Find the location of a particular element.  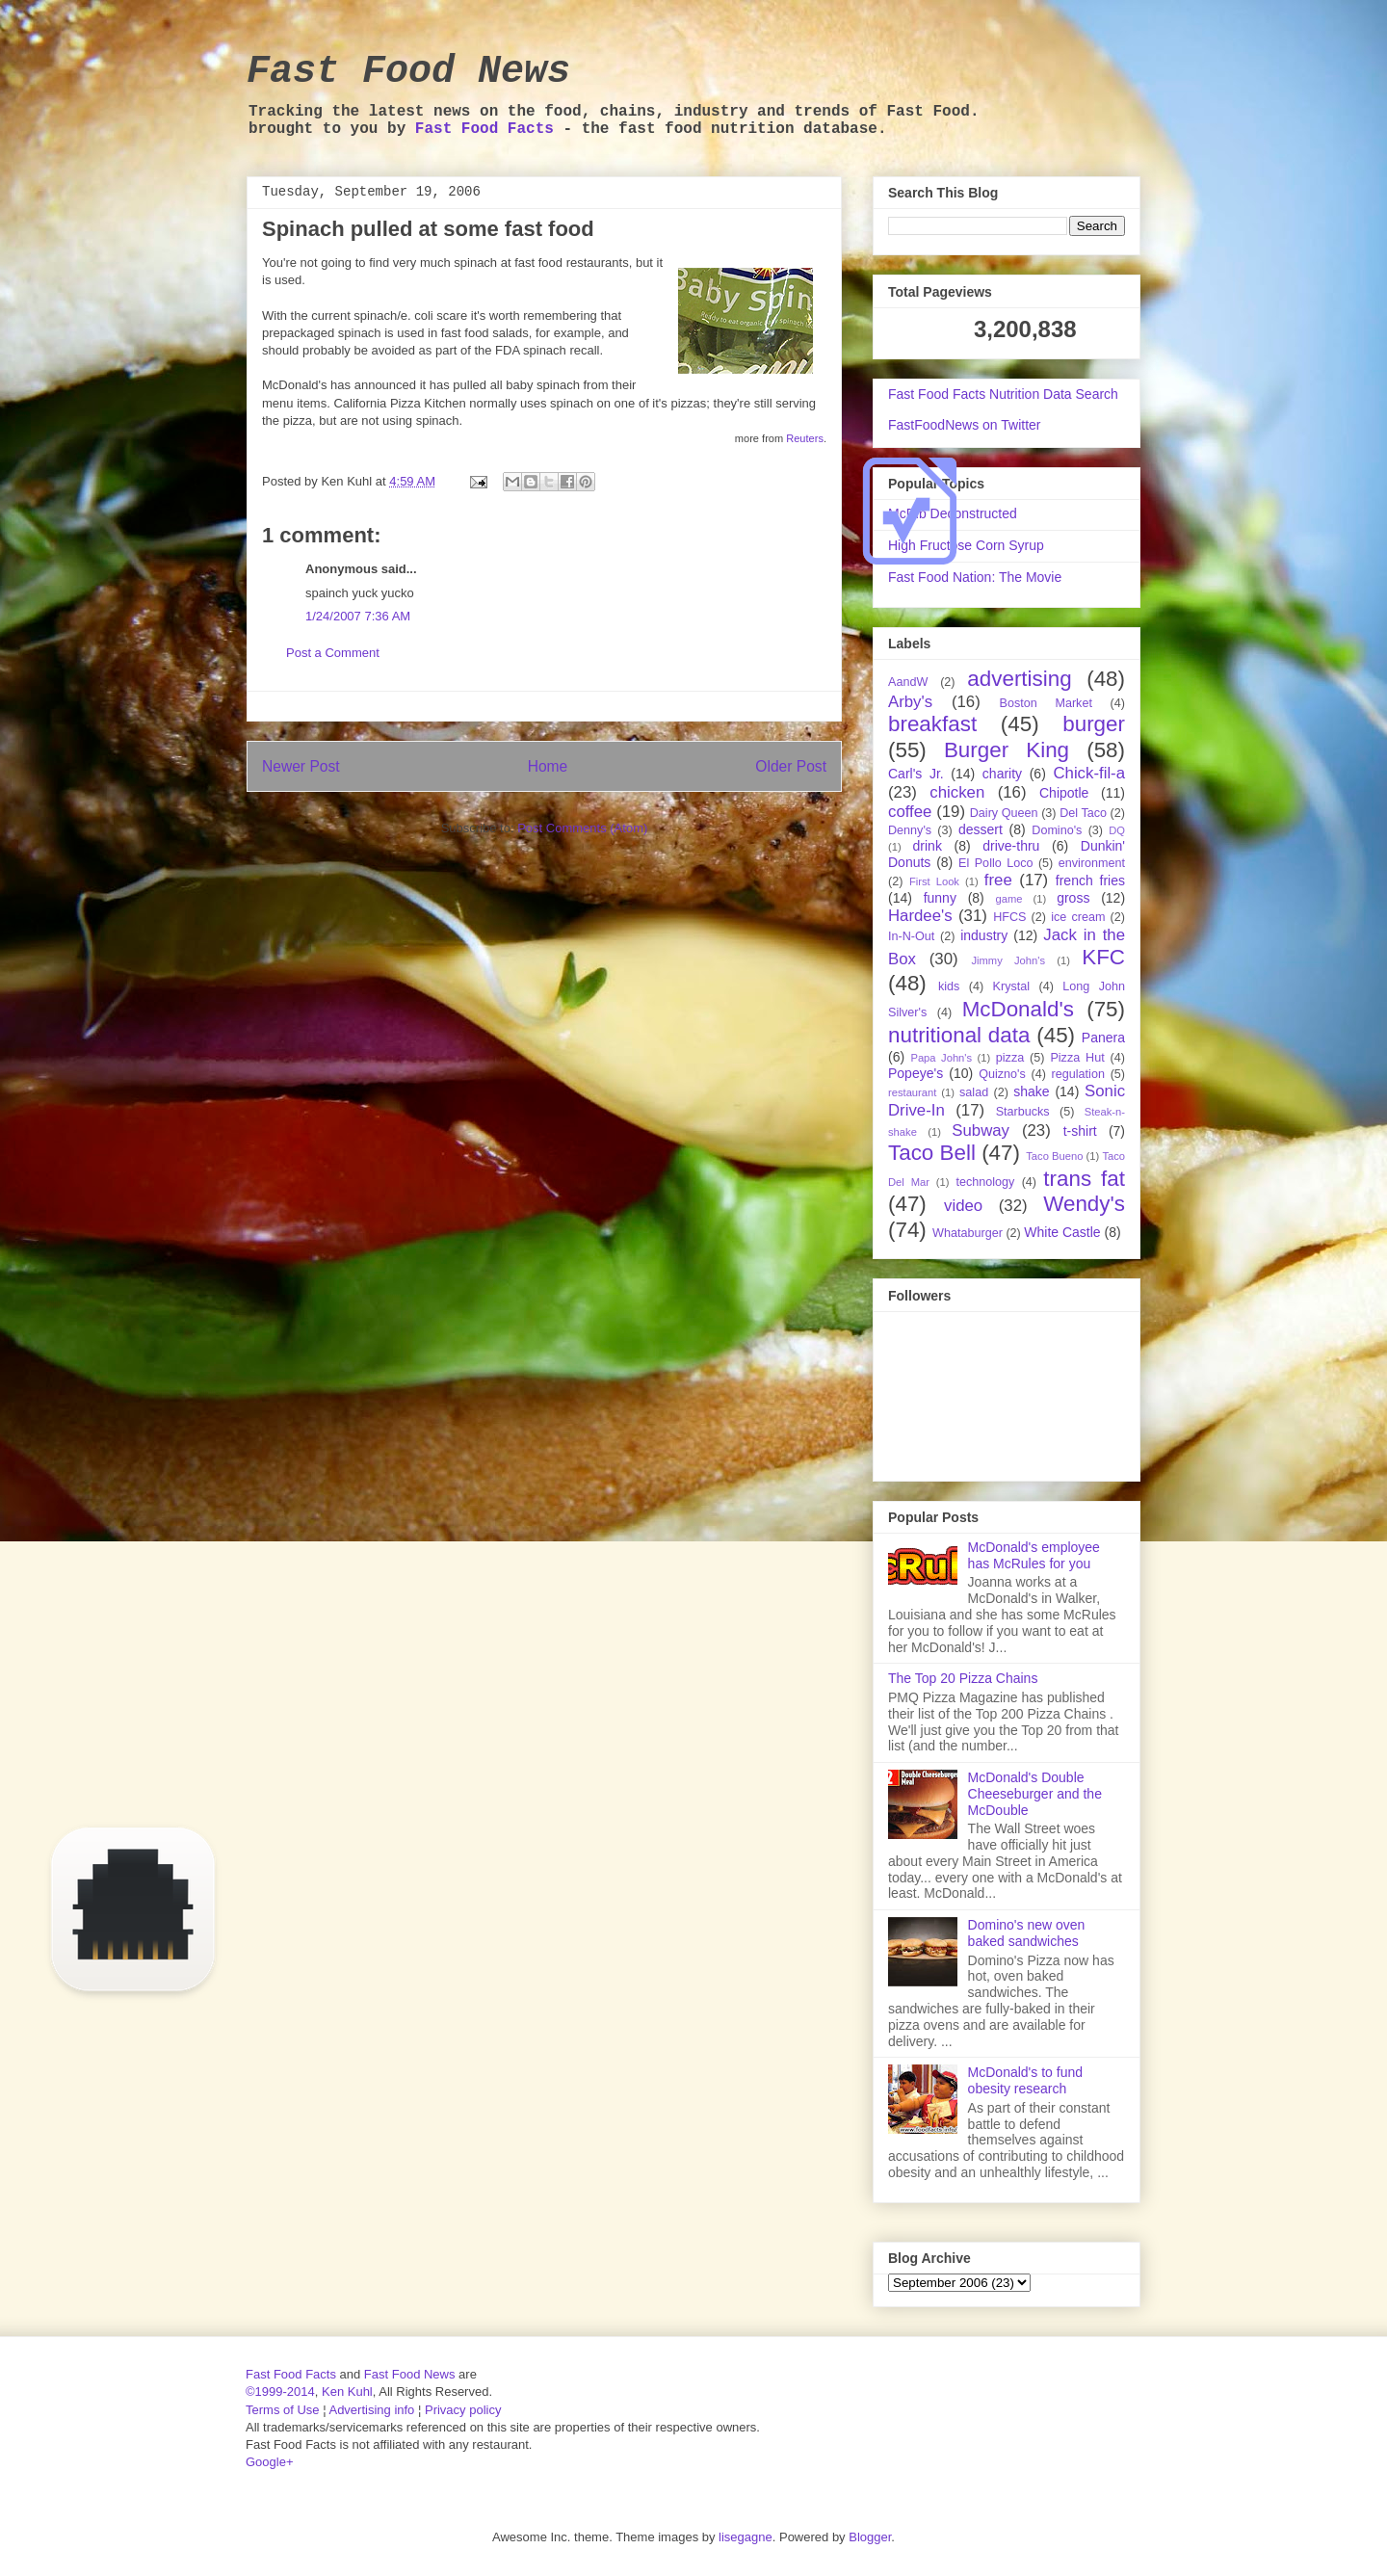

configure DSL network connection settings is located at coordinates (133, 1909).